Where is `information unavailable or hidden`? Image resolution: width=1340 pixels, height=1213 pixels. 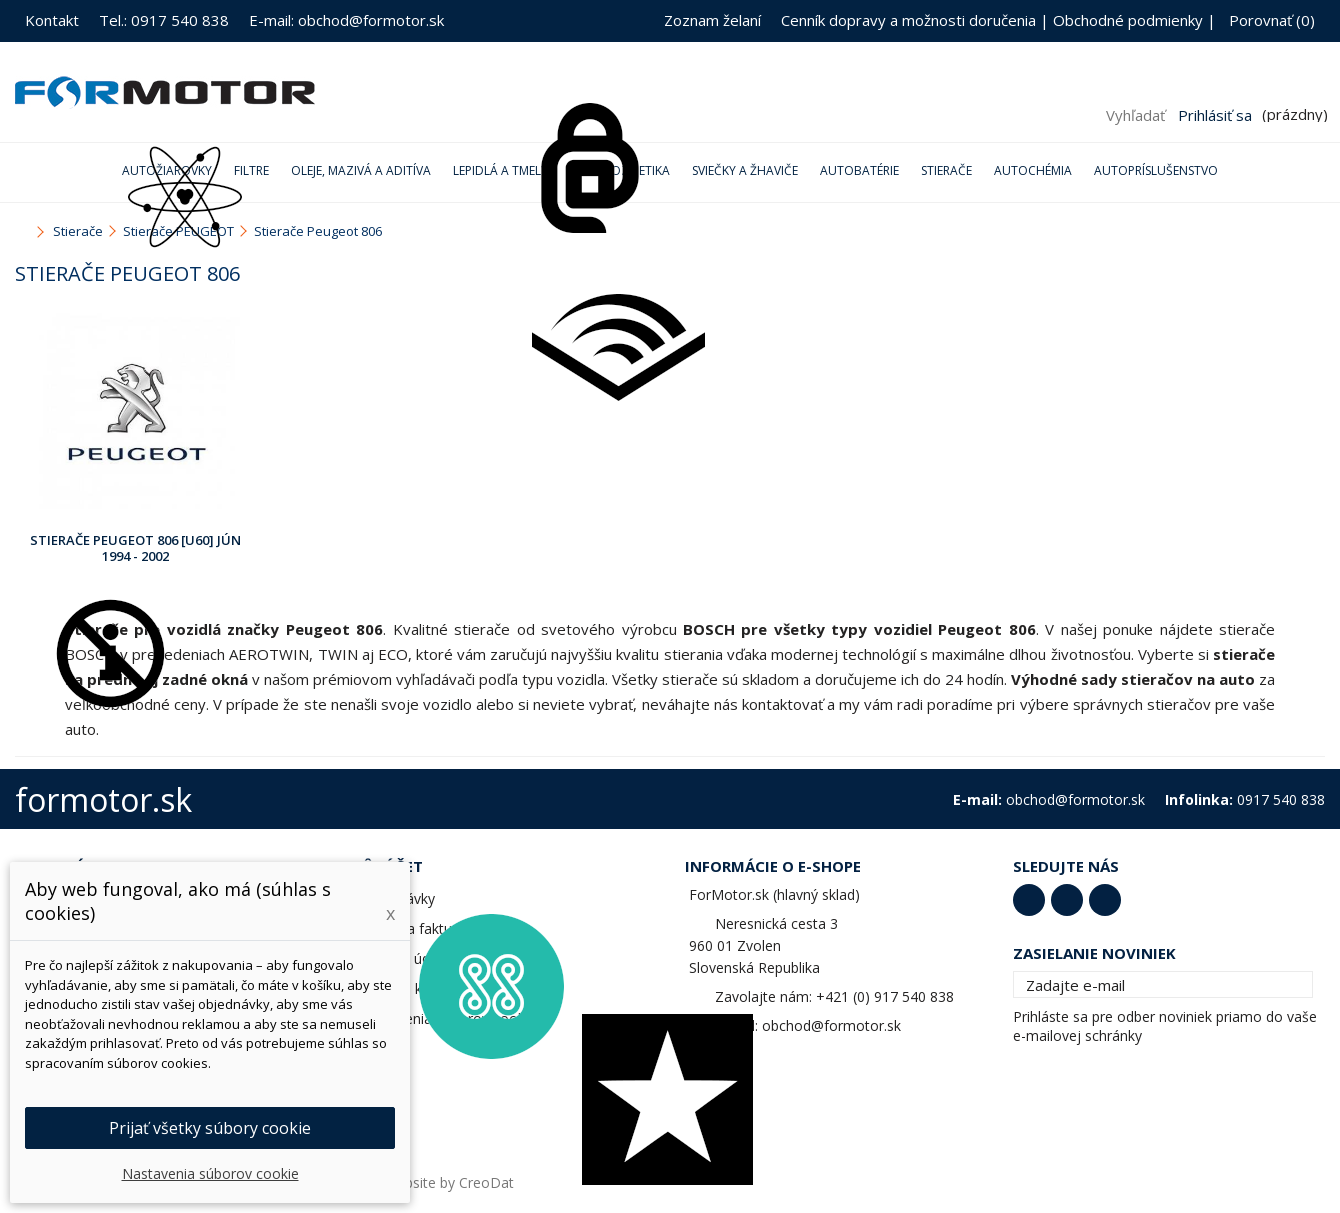 information unavailable or hidden is located at coordinates (110, 653).